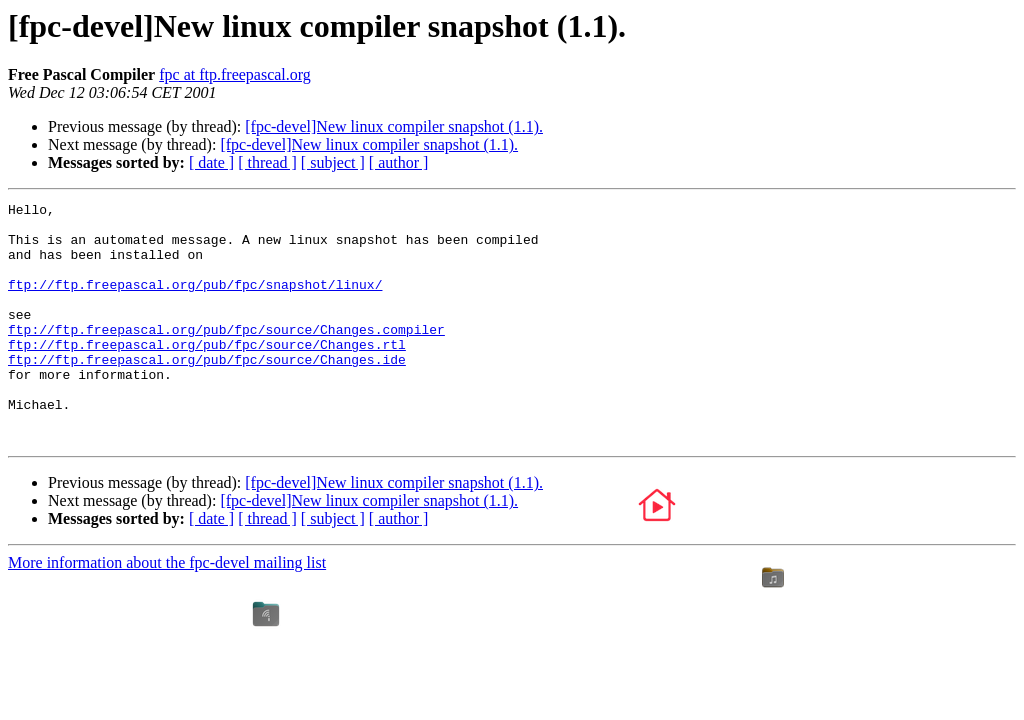 This screenshot has height=720, width=1024. Describe the element at coordinates (657, 505) in the screenshot. I see `access home sharing preferences` at that location.